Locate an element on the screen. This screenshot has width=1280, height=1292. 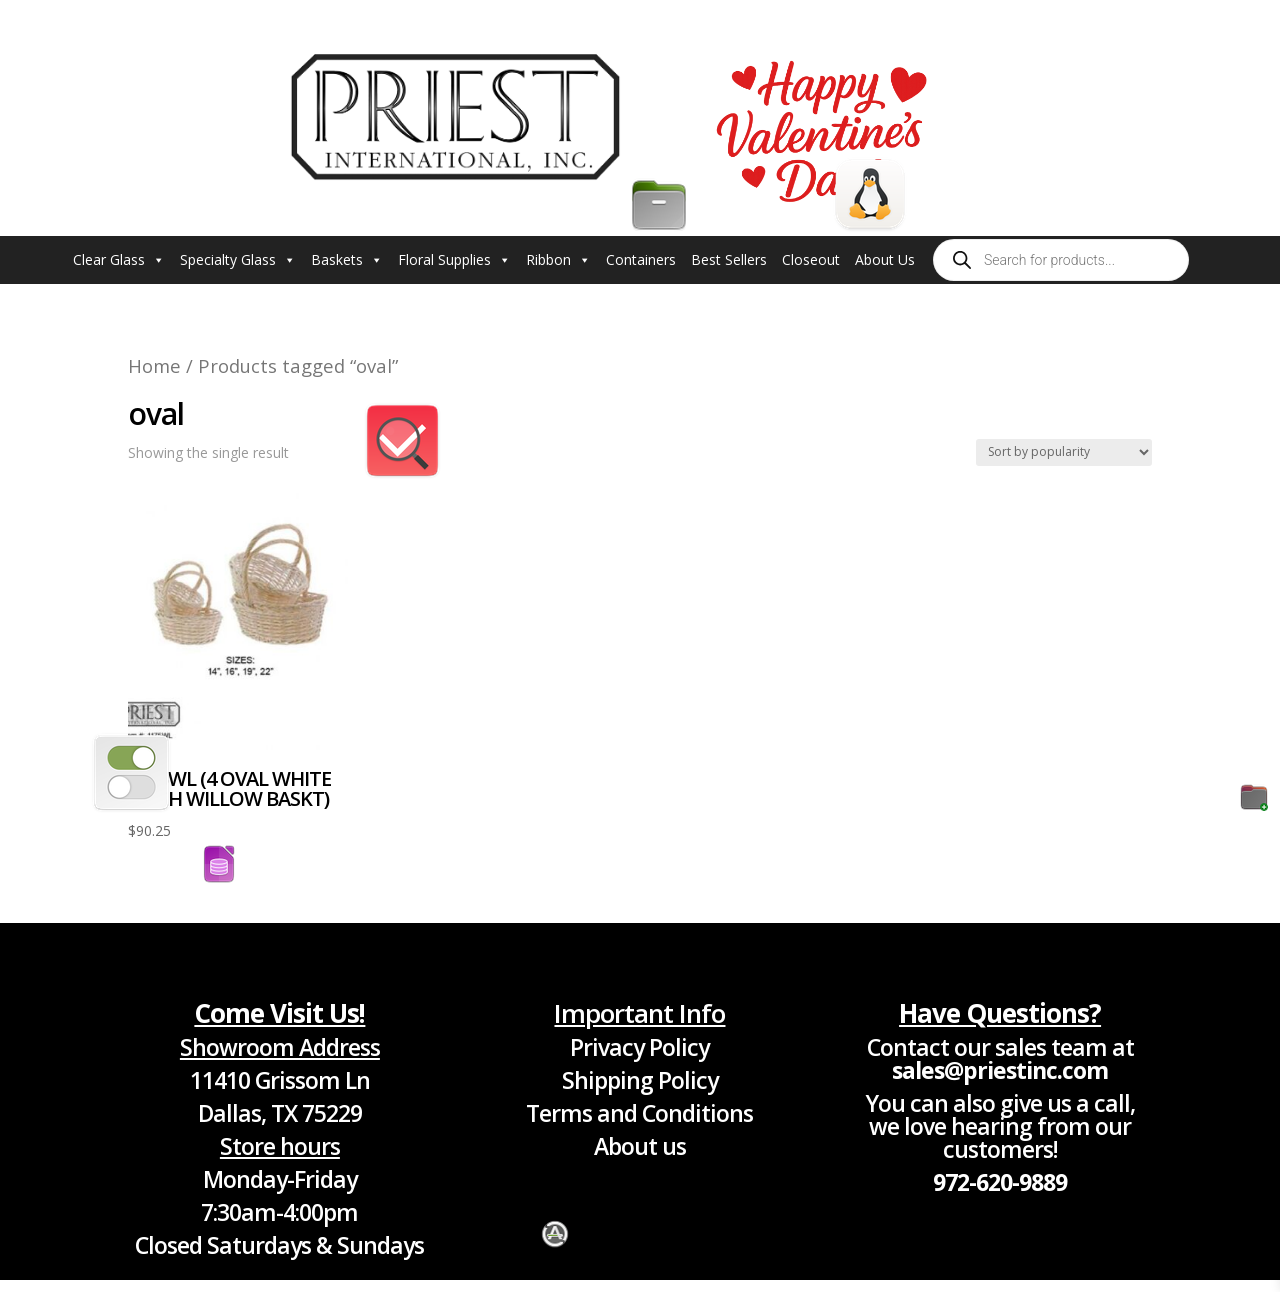
create a new folder is located at coordinates (1254, 797).